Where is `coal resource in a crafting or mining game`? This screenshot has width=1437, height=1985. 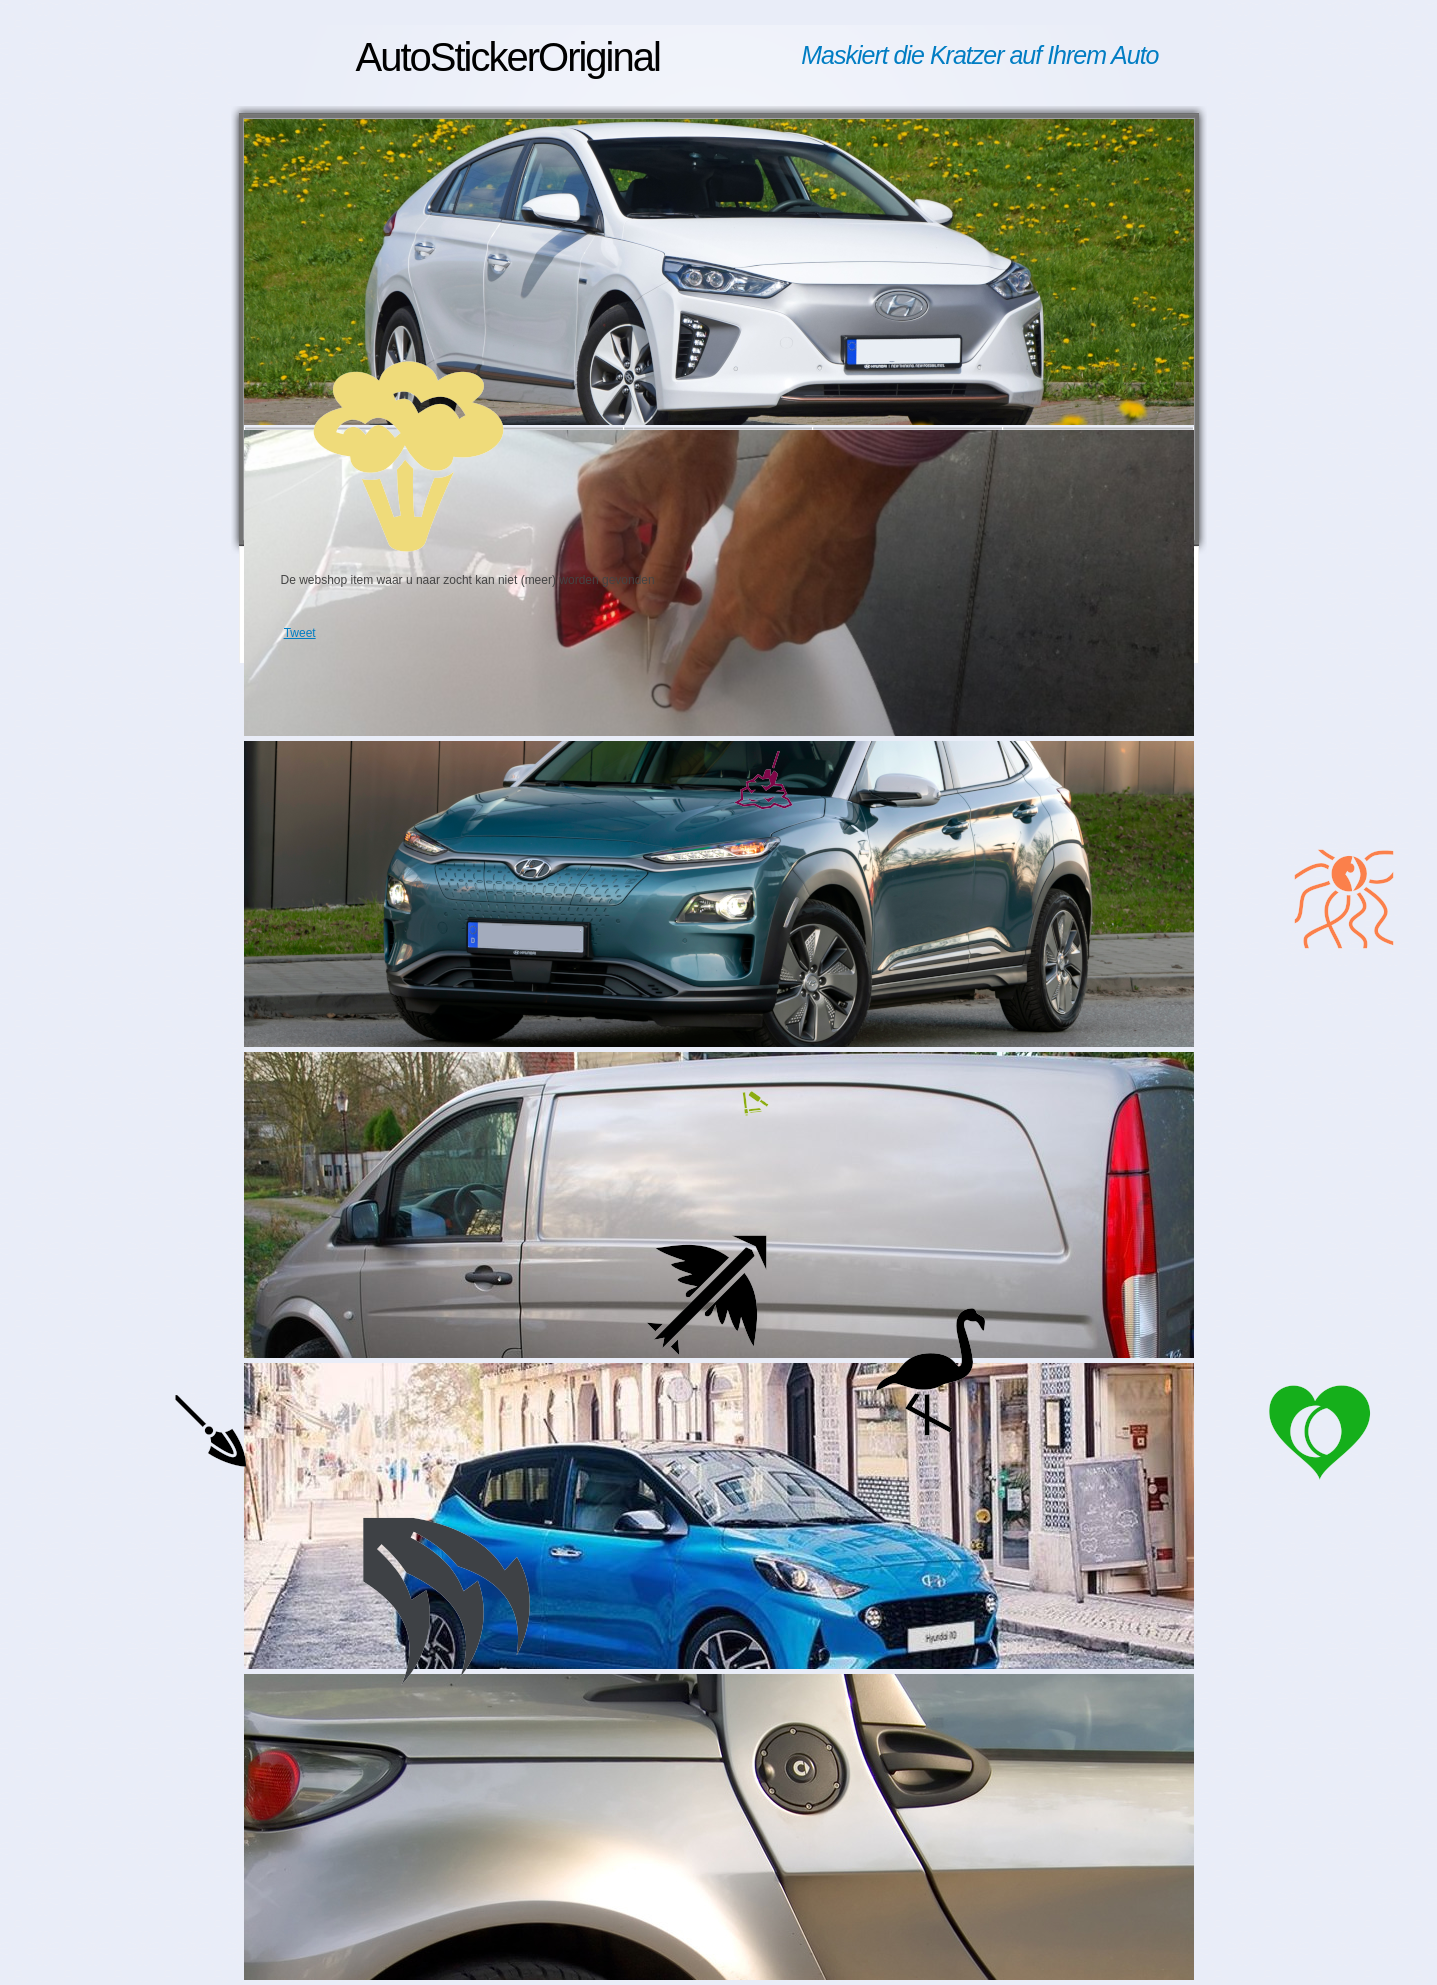 coal resource in a crafting or mining game is located at coordinates (764, 780).